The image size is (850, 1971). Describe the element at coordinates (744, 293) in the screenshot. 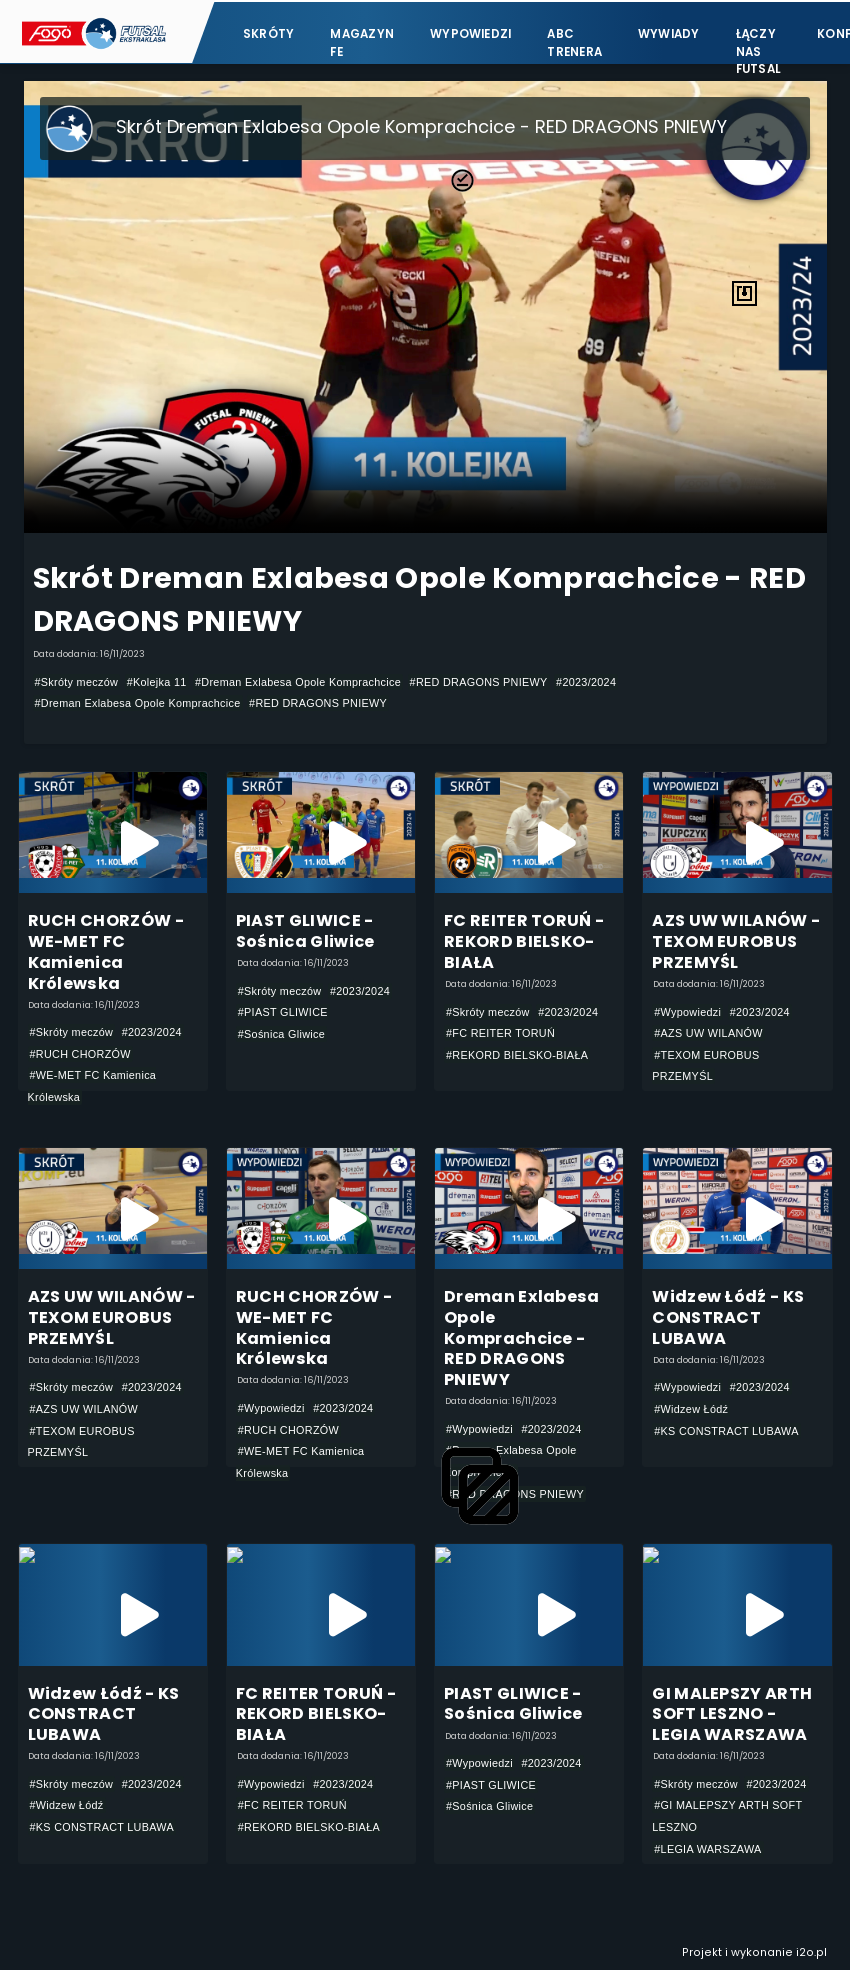

I see `tap to enable nfc connectivity` at that location.